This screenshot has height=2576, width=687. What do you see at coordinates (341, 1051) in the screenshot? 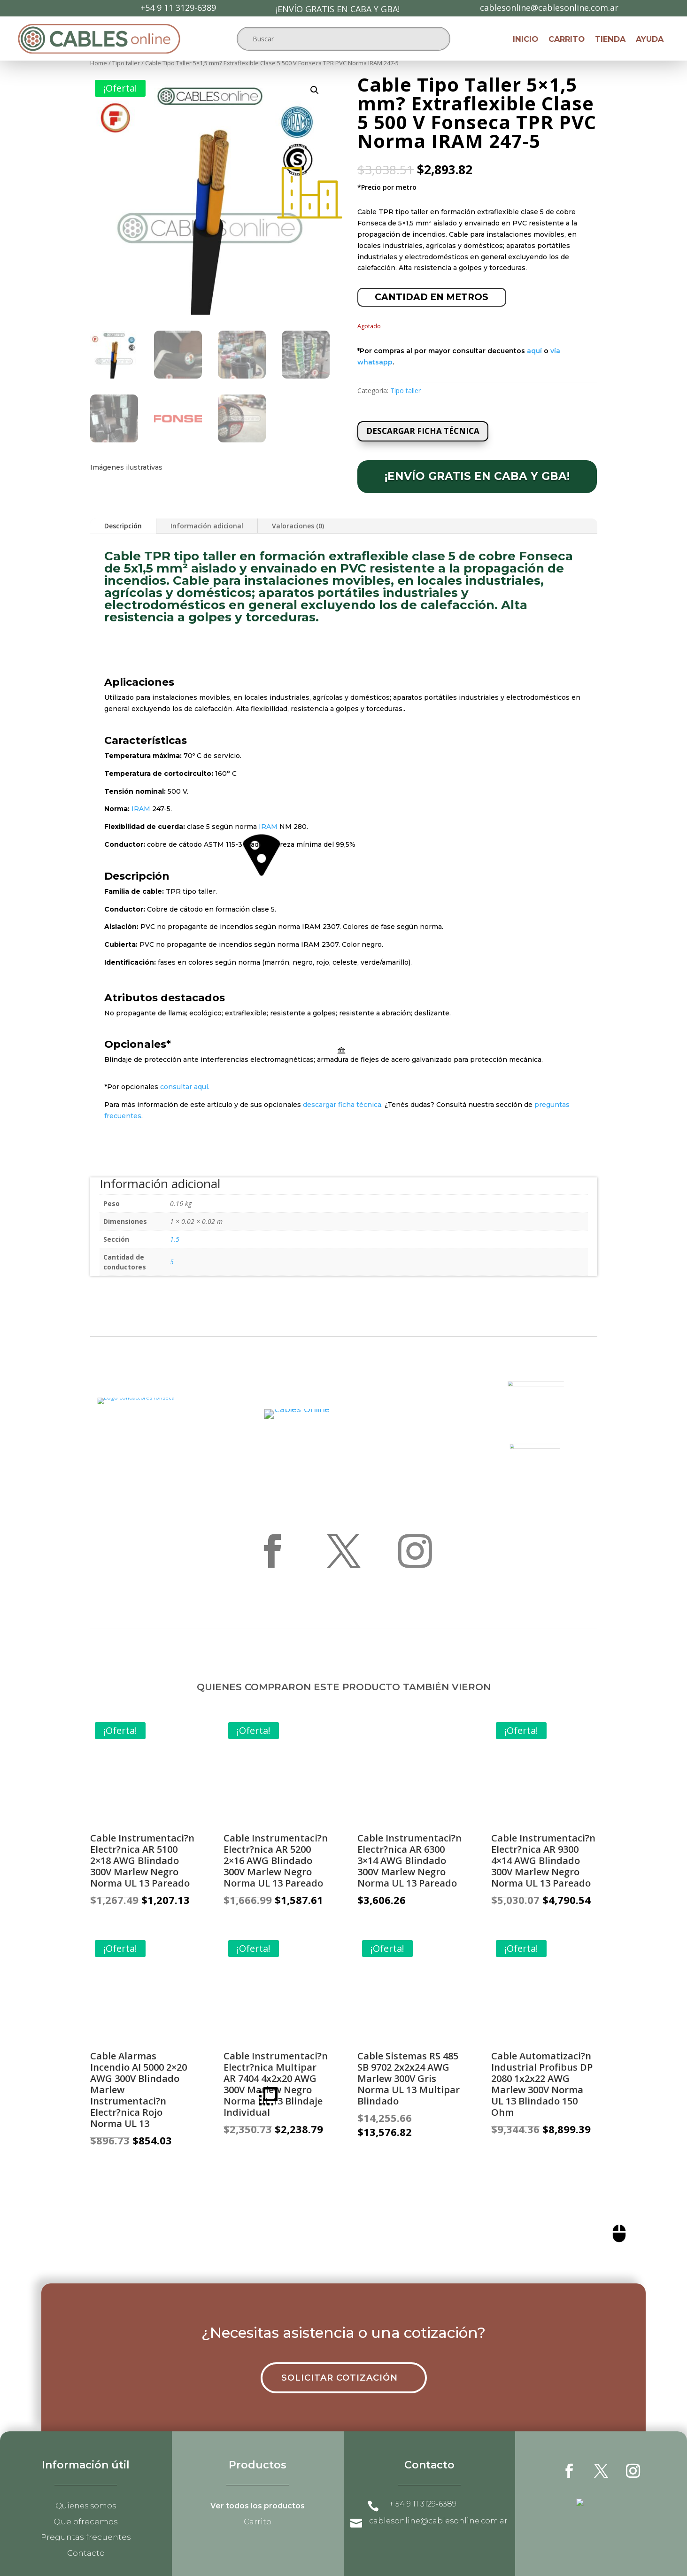
I see `access banking or financial services` at bounding box center [341, 1051].